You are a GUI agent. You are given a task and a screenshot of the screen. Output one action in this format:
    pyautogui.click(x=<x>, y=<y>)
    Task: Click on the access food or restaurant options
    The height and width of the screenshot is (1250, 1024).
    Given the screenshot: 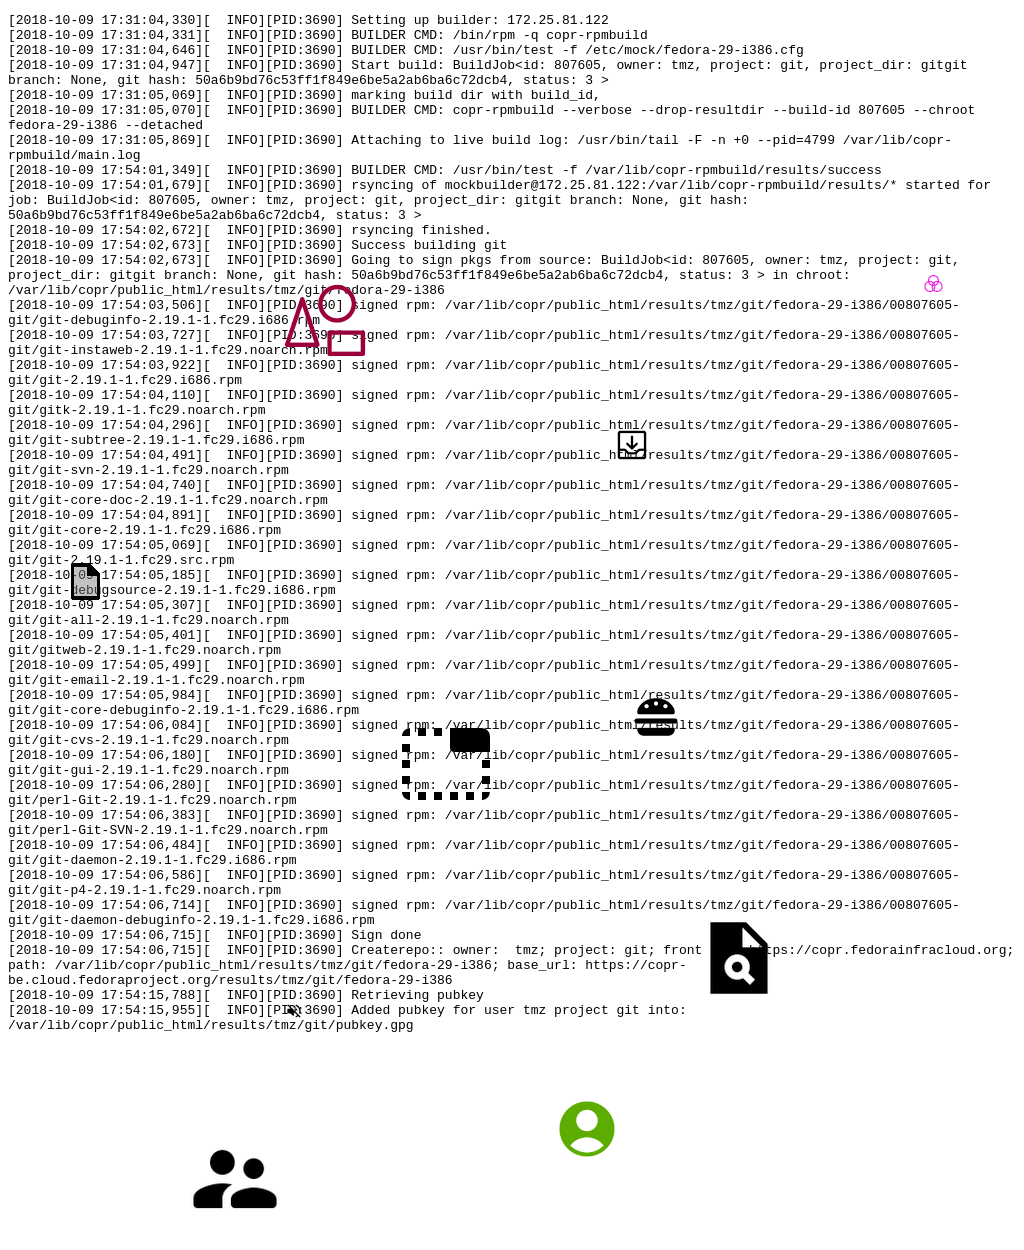 What is the action you would take?
    pyautogui.click(x=656, y=717)
    